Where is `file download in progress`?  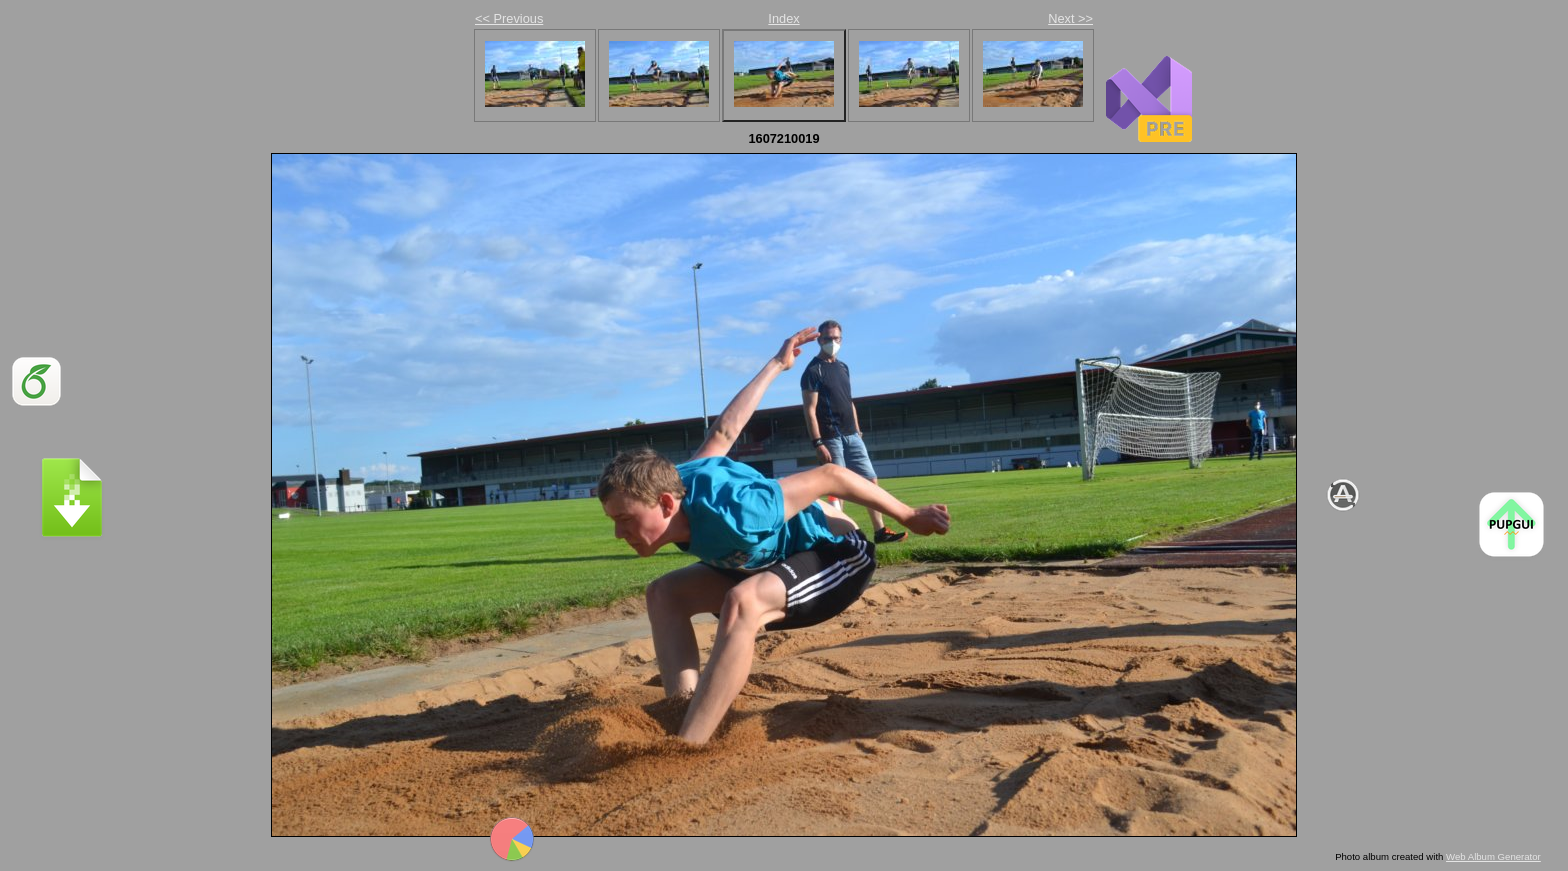
file download in progress is located at coordinates (72, 499).